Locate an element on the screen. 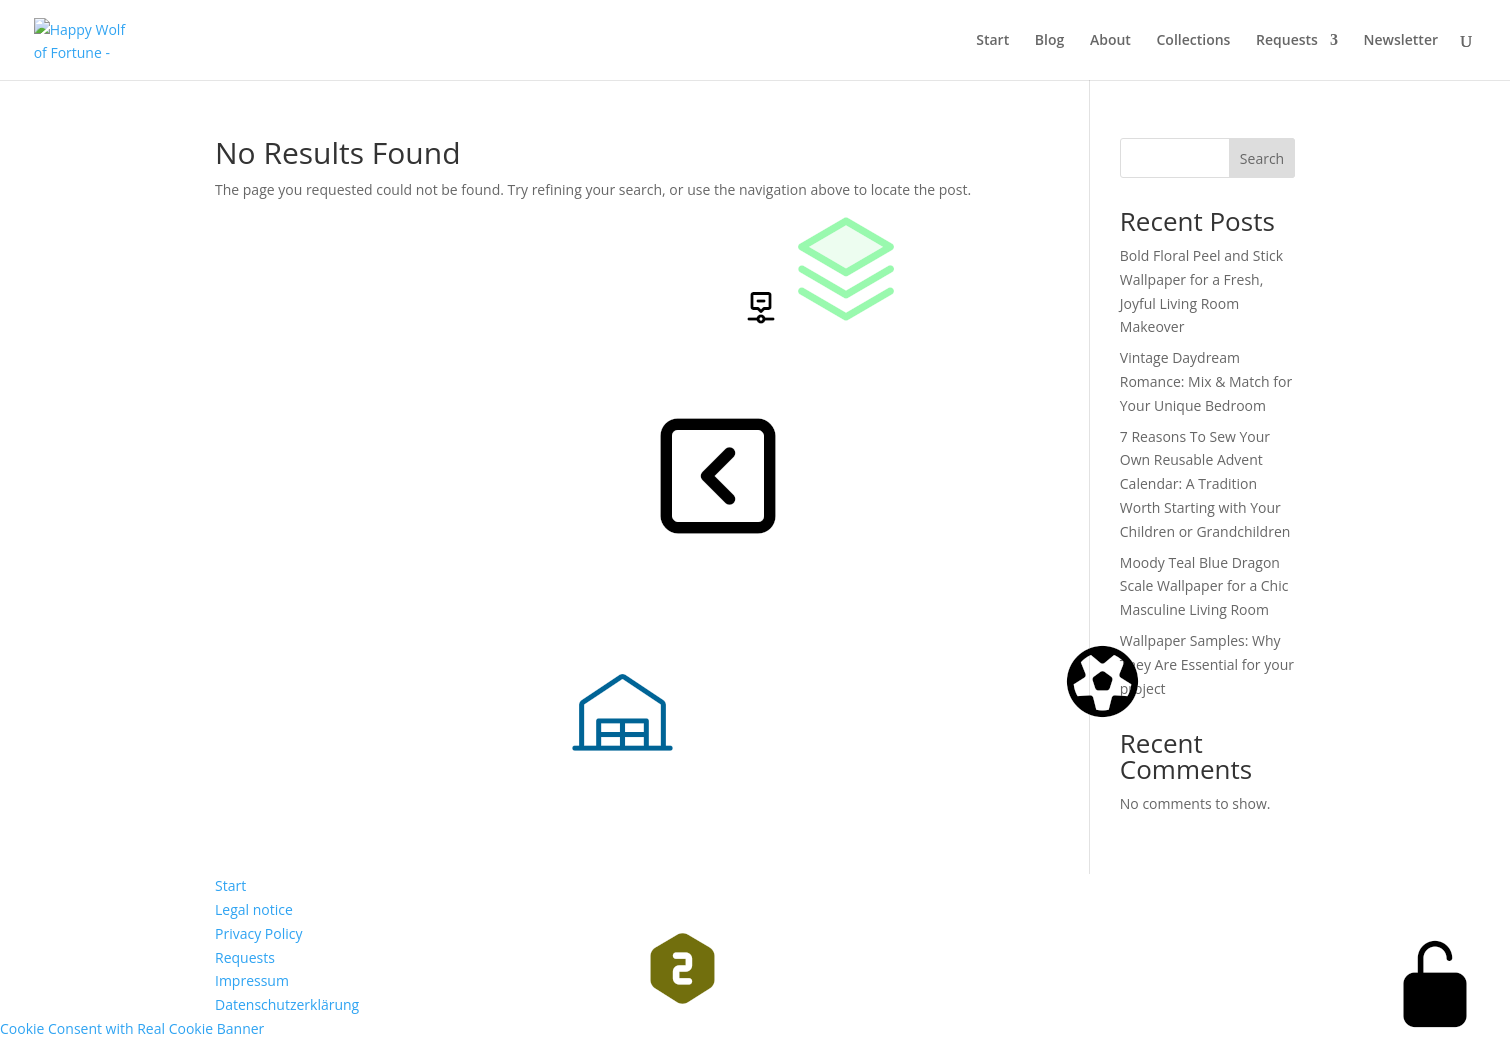  access sports or football-related content is located at coordinates (1102, 681).